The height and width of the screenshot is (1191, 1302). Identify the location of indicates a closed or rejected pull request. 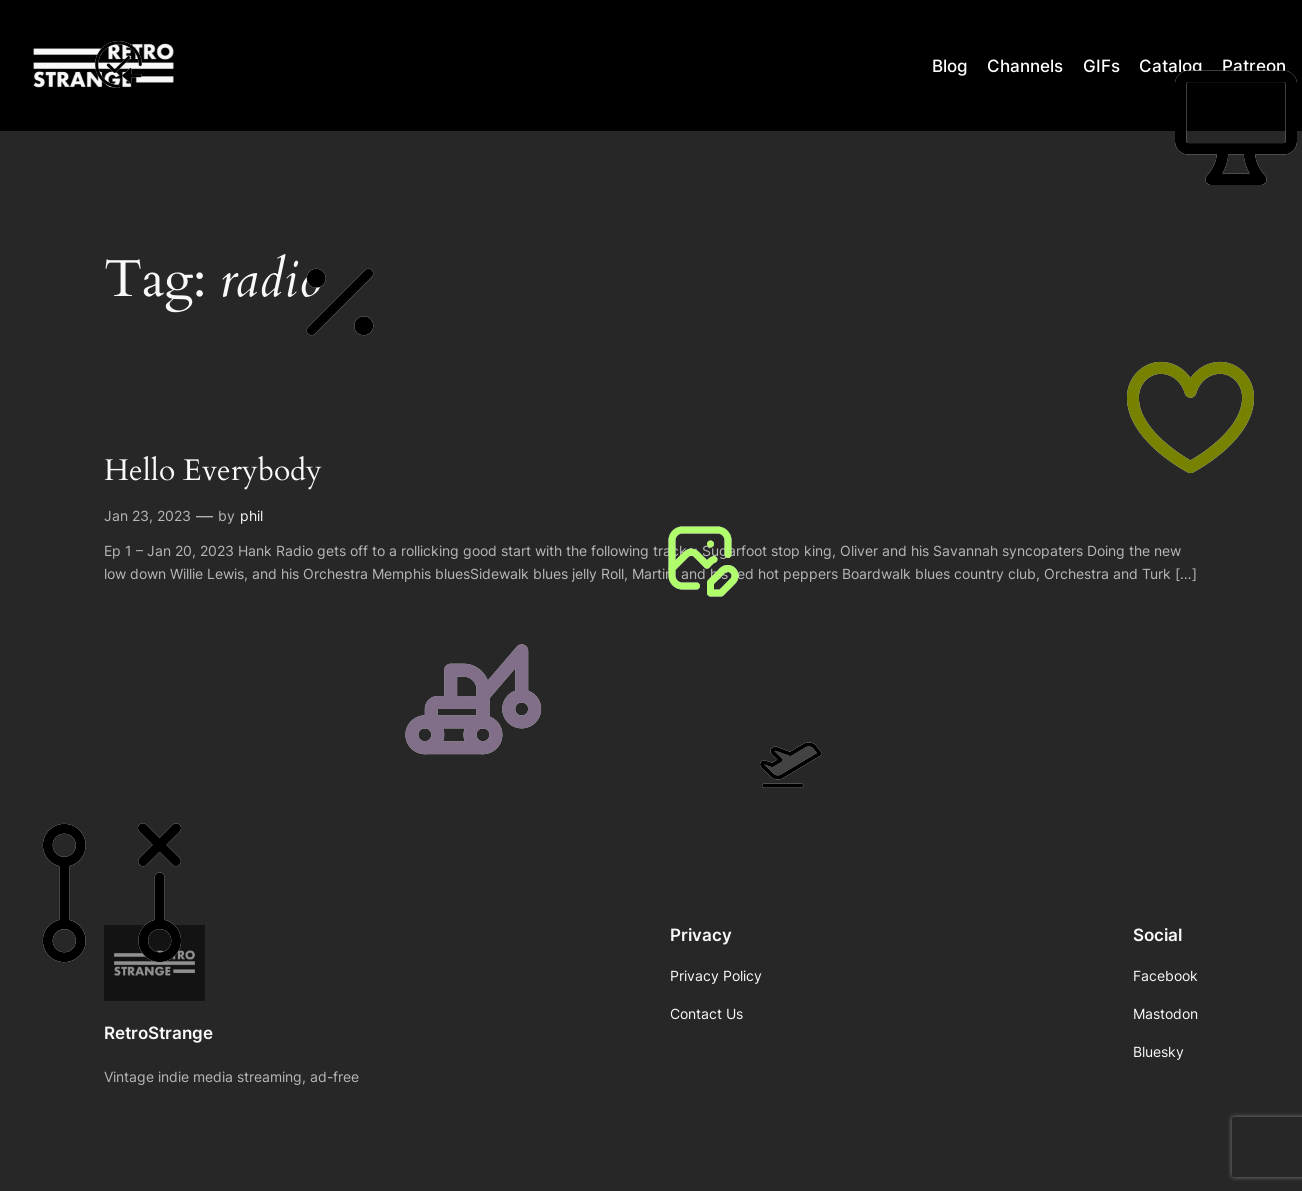
(112, 893).